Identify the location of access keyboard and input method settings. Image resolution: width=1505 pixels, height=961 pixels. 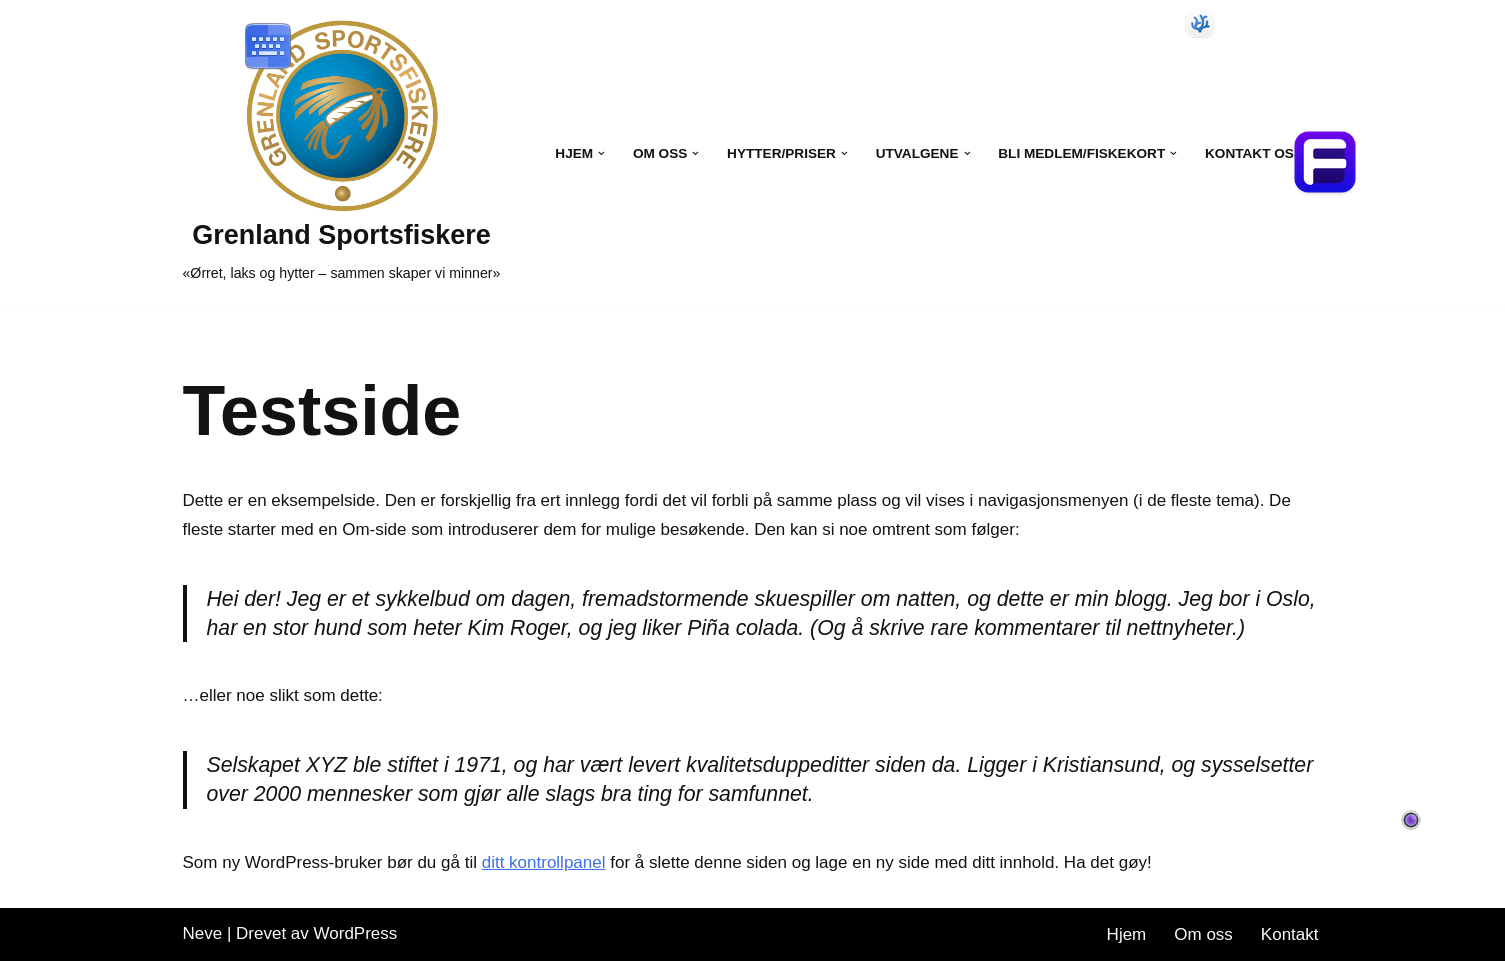
(268, 46).